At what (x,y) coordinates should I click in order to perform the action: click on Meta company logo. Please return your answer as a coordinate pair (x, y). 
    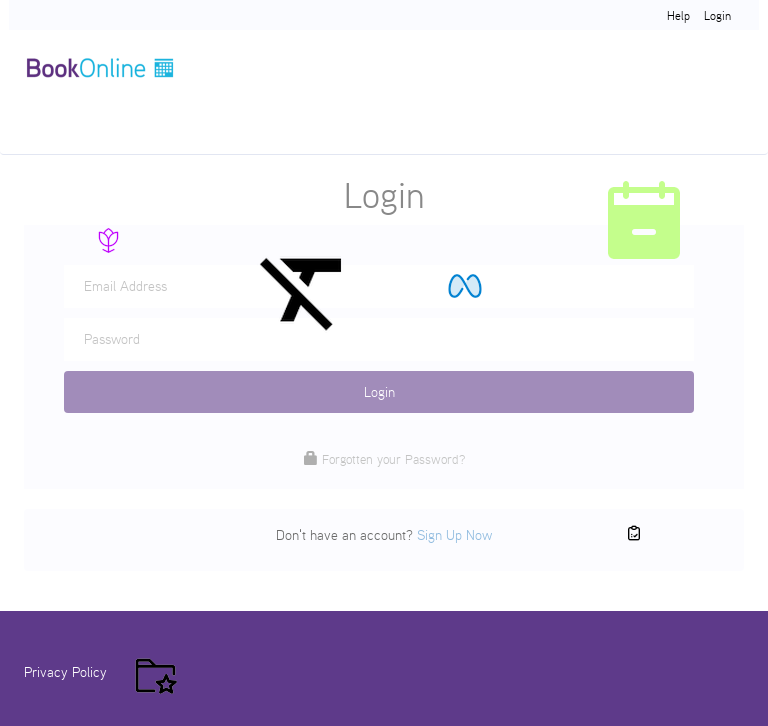
    Looking at the image, I should click on (465, 286).